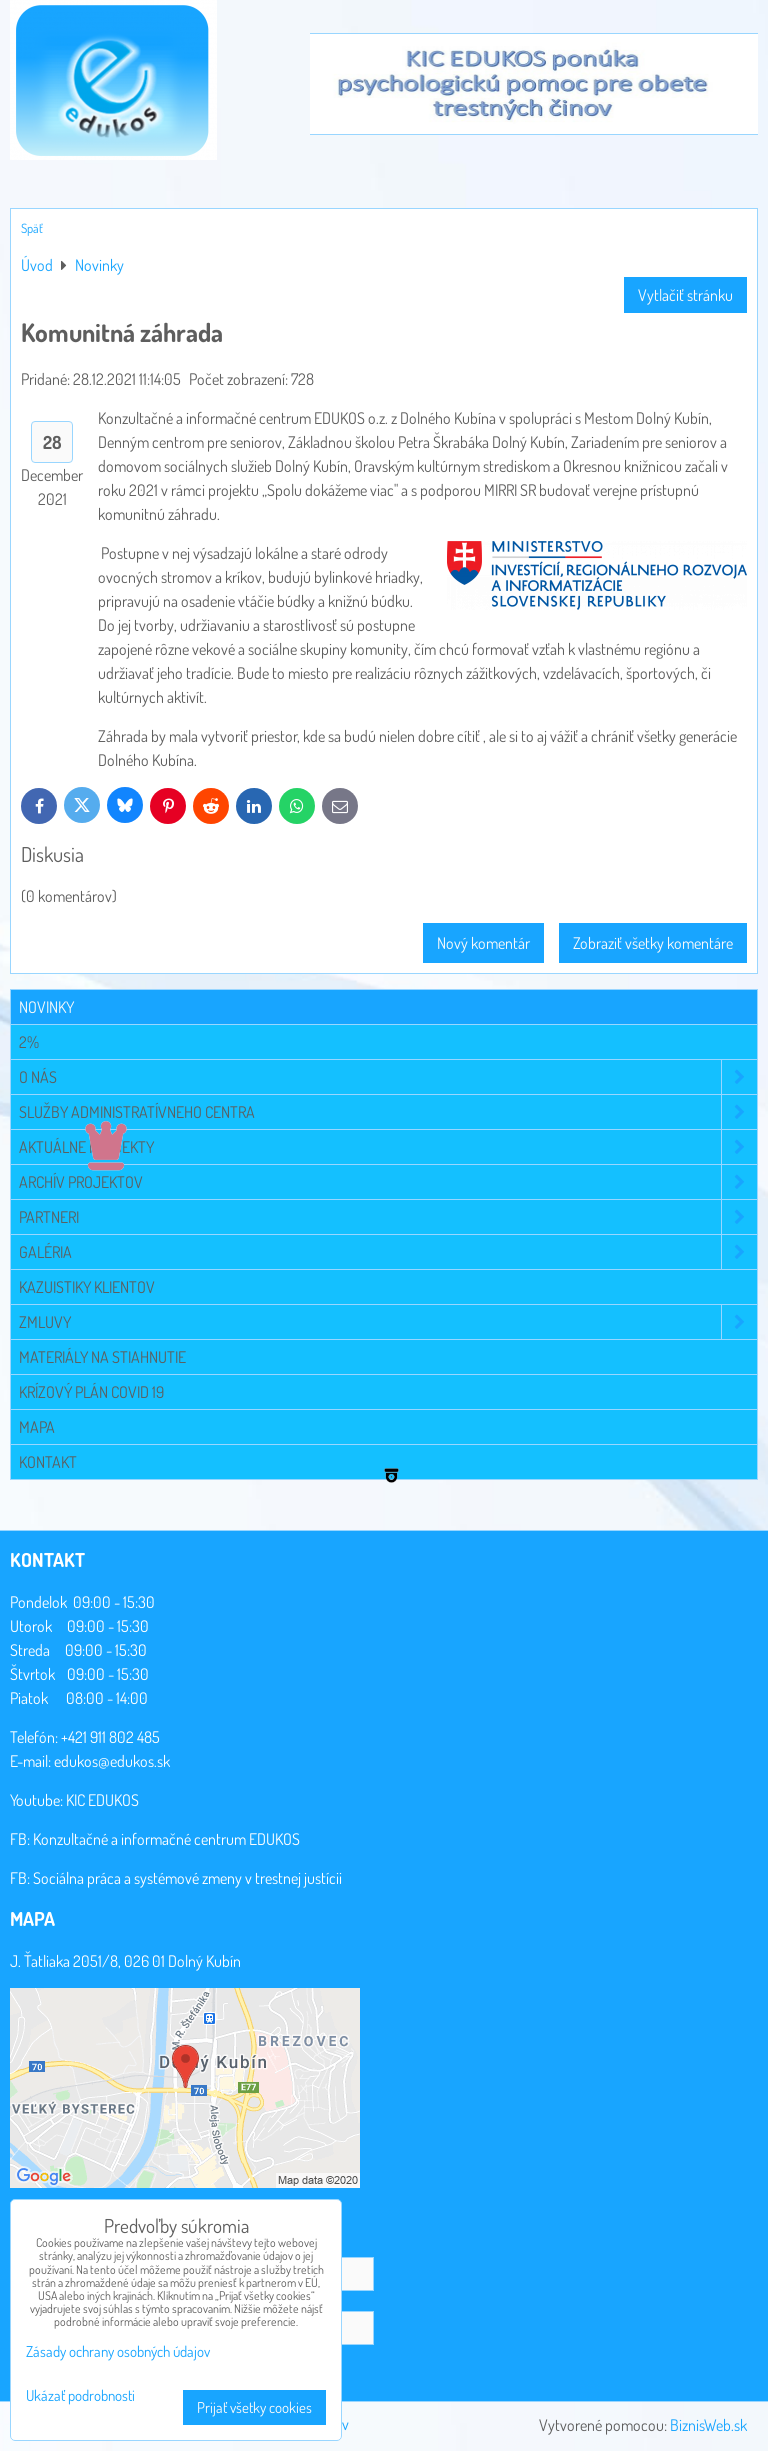 The height and width of the screenshot is (2451, 768). I want to click on select queen piece in chess game, so click(106, 1147).